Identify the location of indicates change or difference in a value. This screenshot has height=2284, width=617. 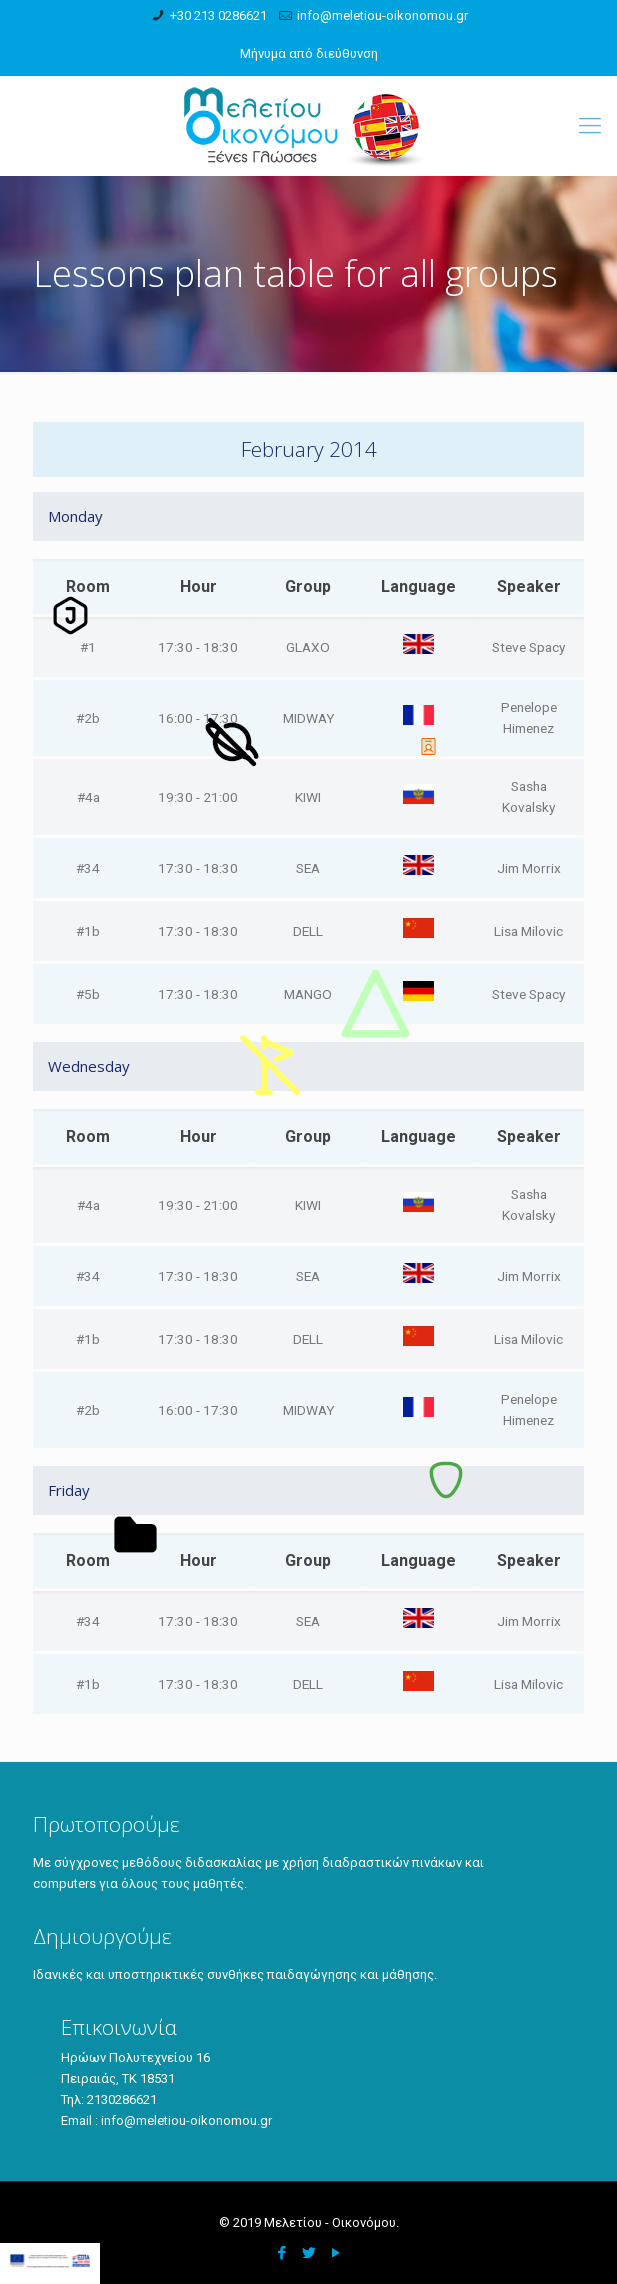
(375, 1003).